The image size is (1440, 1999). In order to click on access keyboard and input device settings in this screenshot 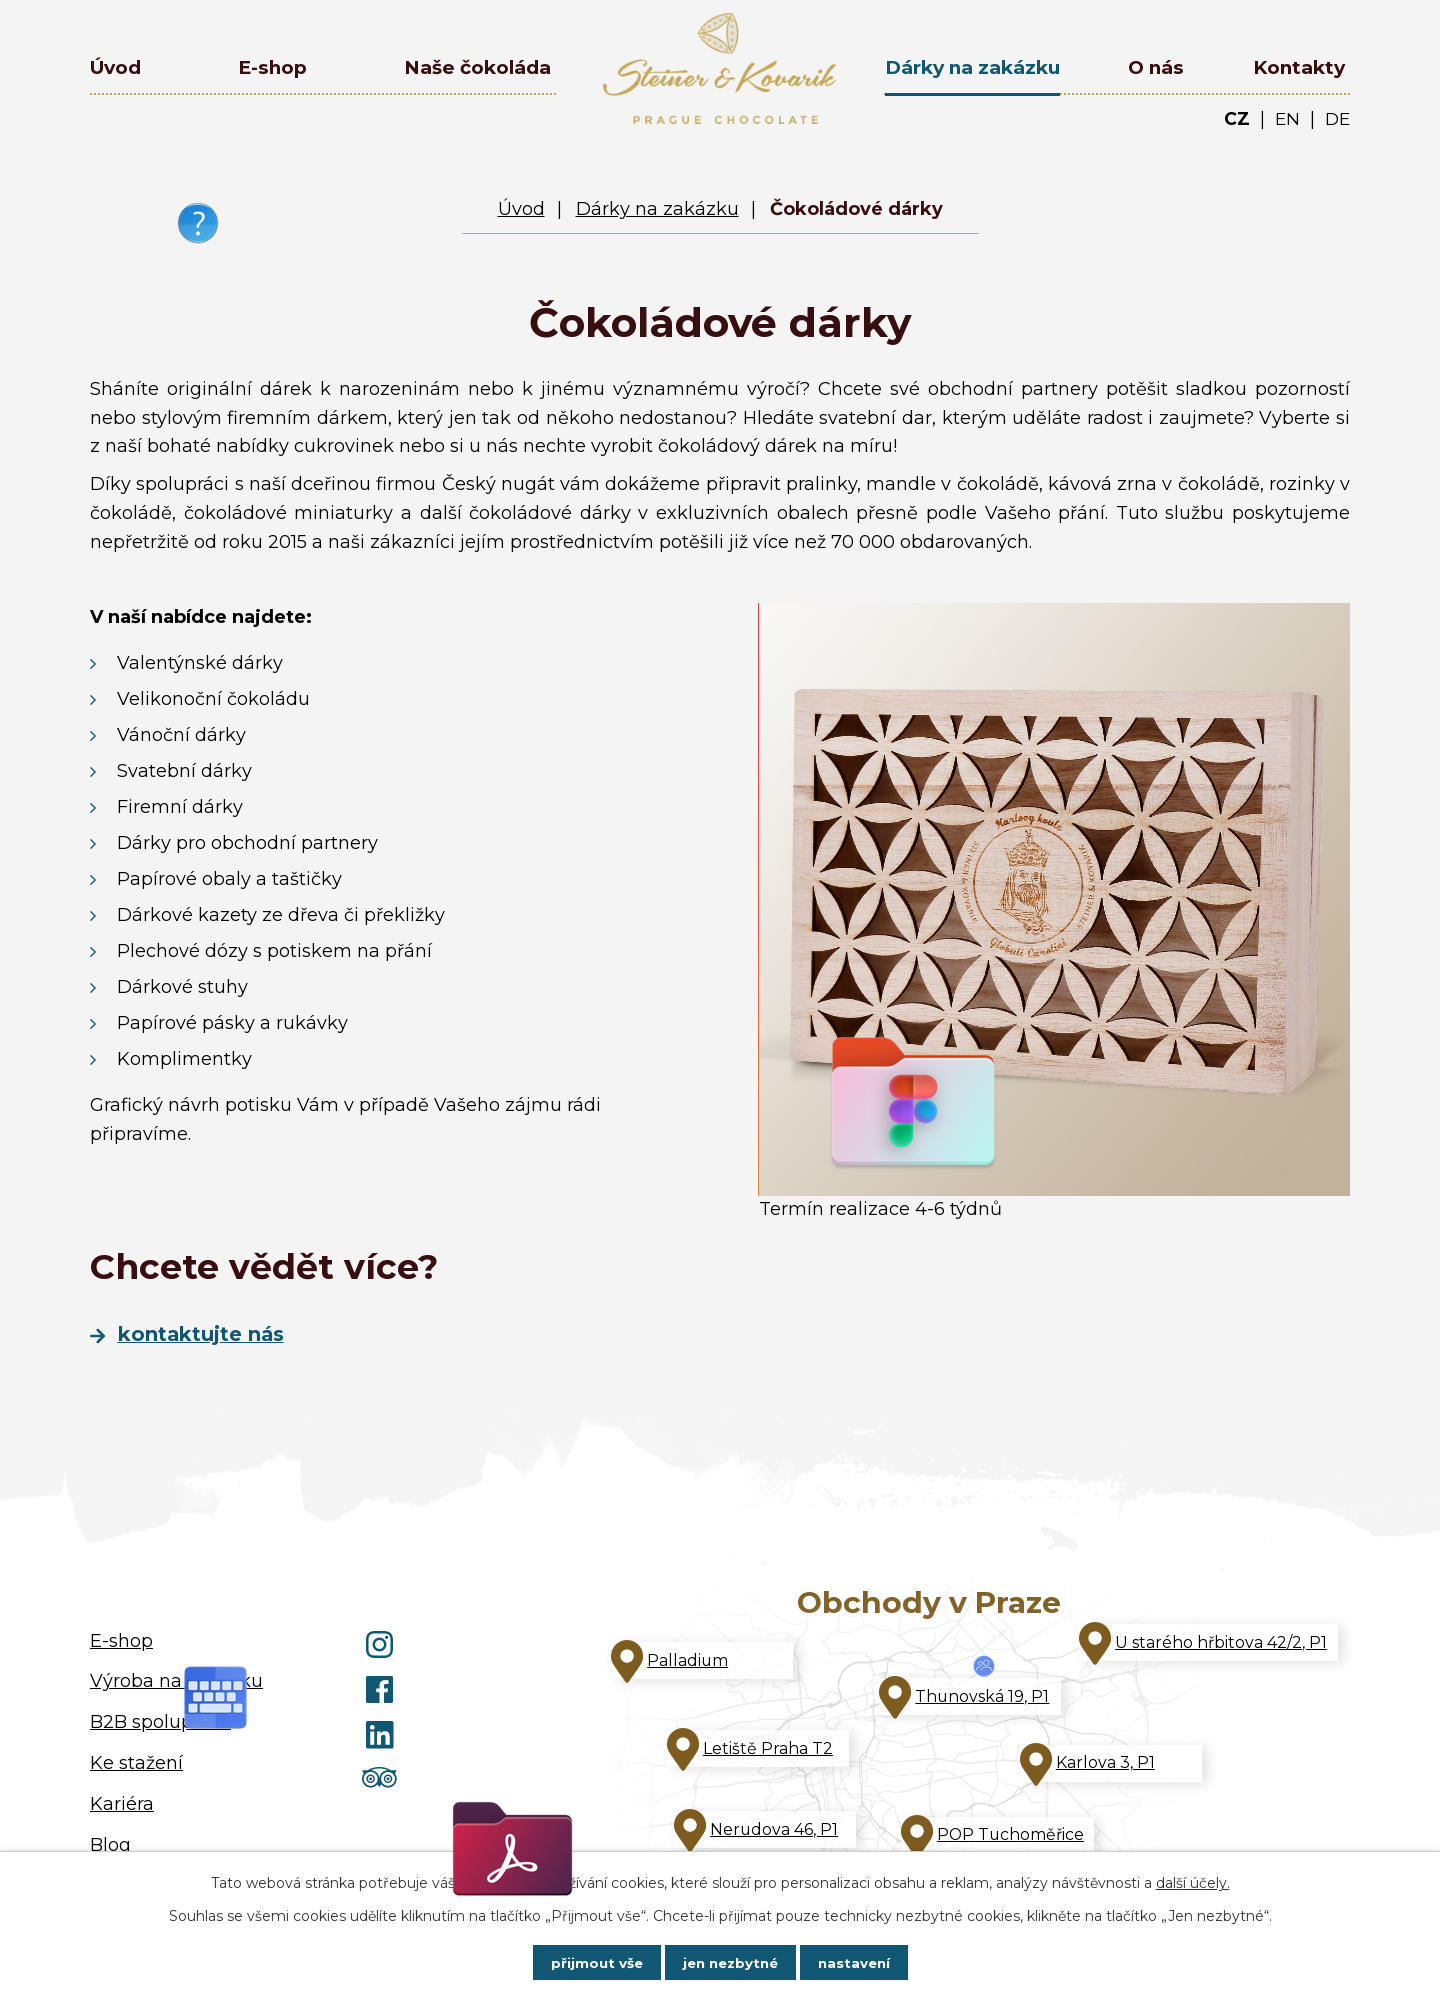, I will do `click(215, 1697)`.